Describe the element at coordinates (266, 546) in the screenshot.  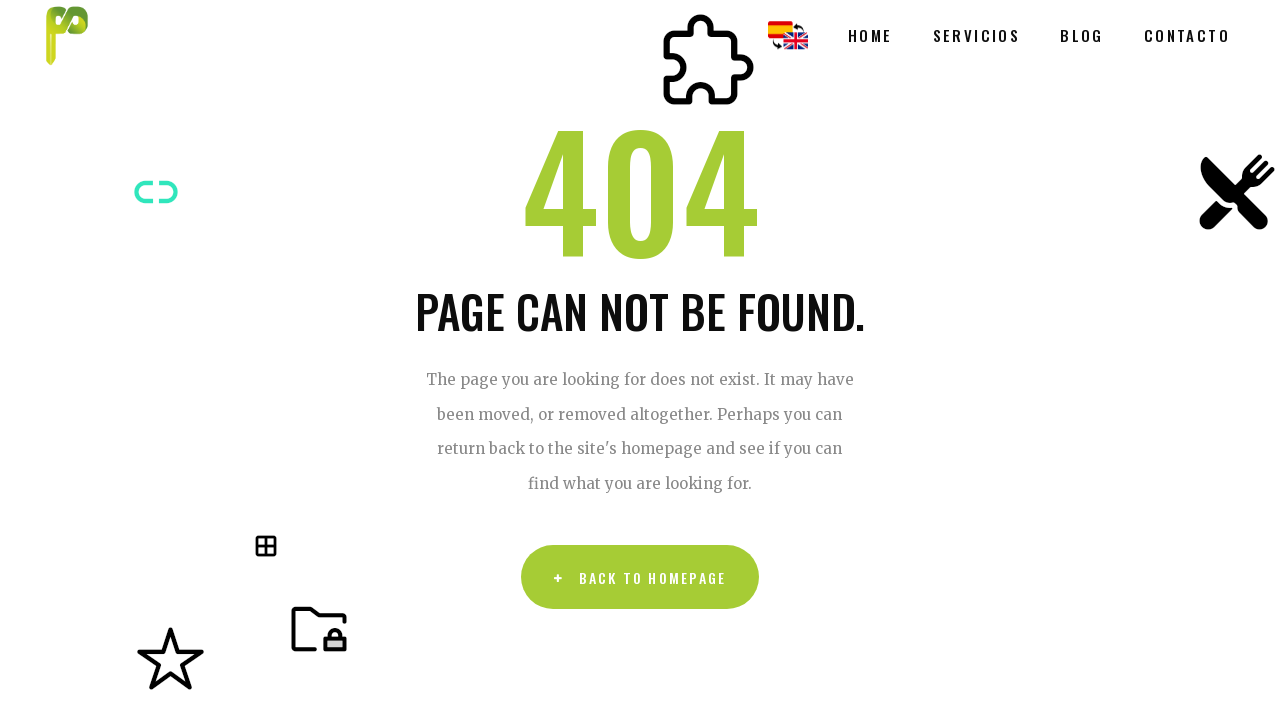
I see `switch to grid view` at that location.